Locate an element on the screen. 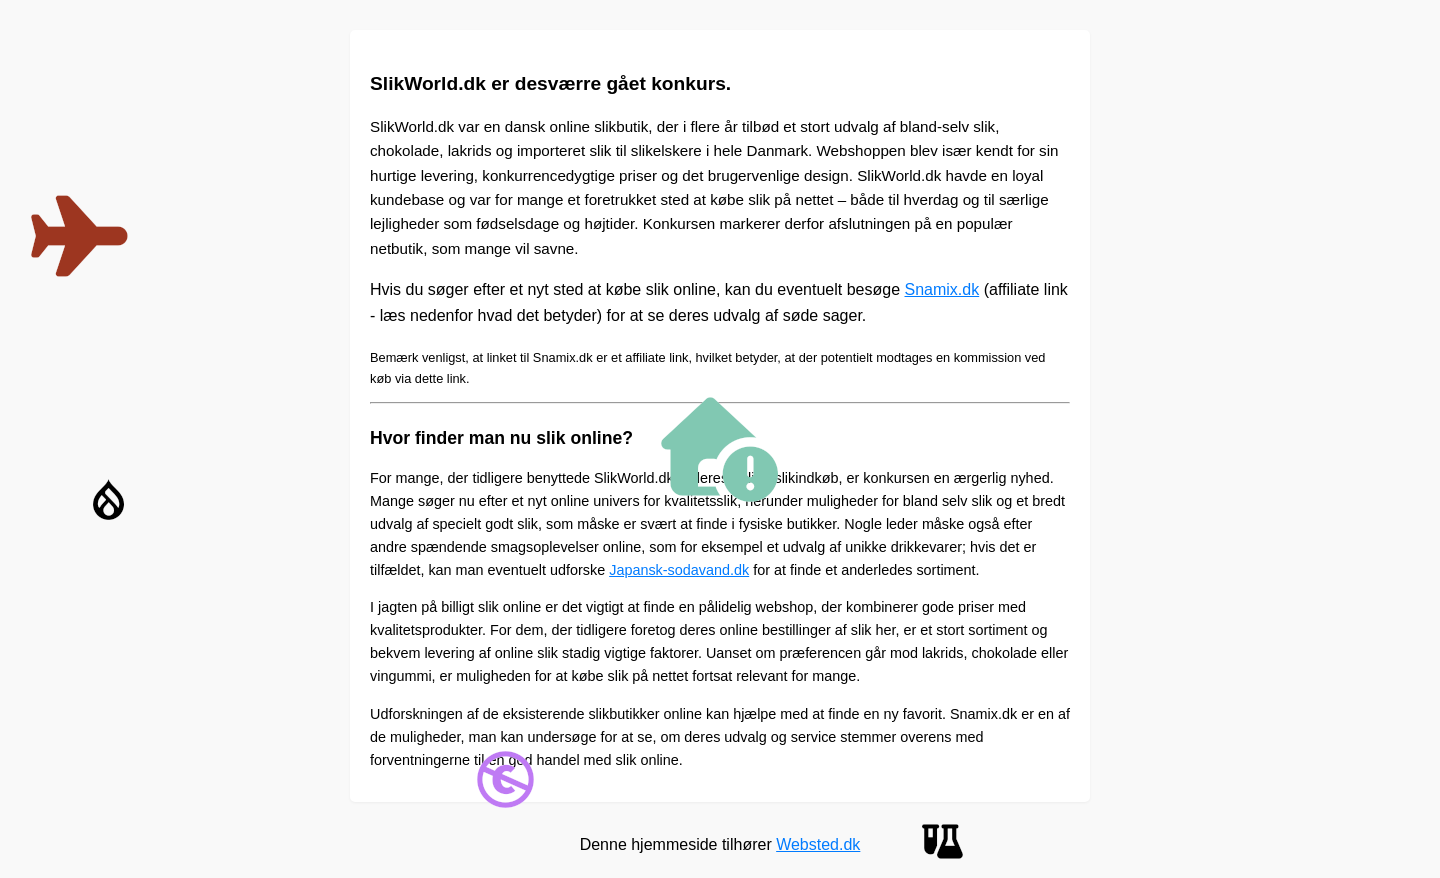 Image resolution: width=1440 pixels, height=878 pixels. indicates public domain content with no copyright restrictions is located at coordinates (505, 779).